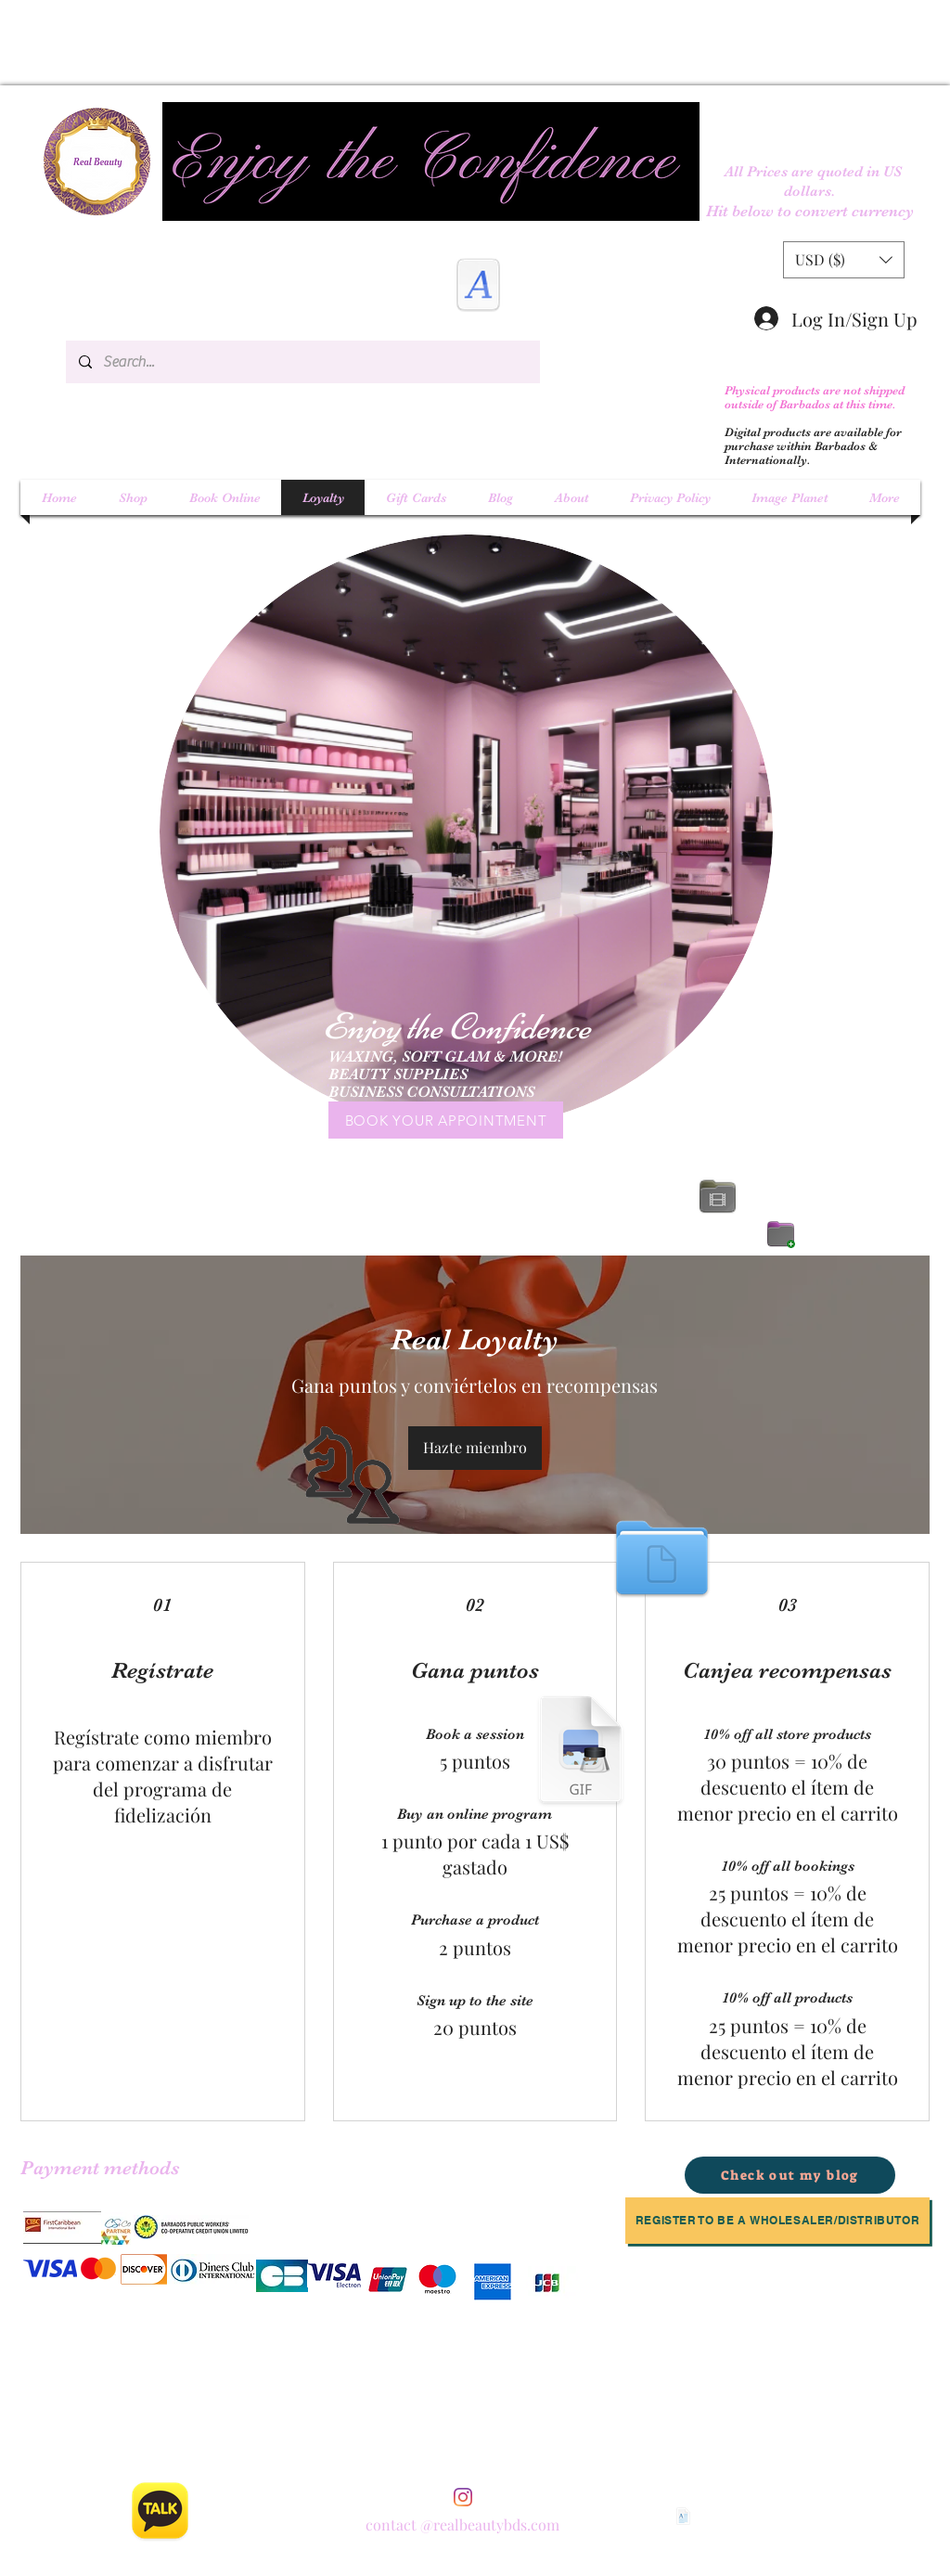 This screenshot has height=2576, width=950. What do you see at coordinates (683, 2516) in the screenshot?
I see `open a word processing document` at bounding box center [683, 2516].